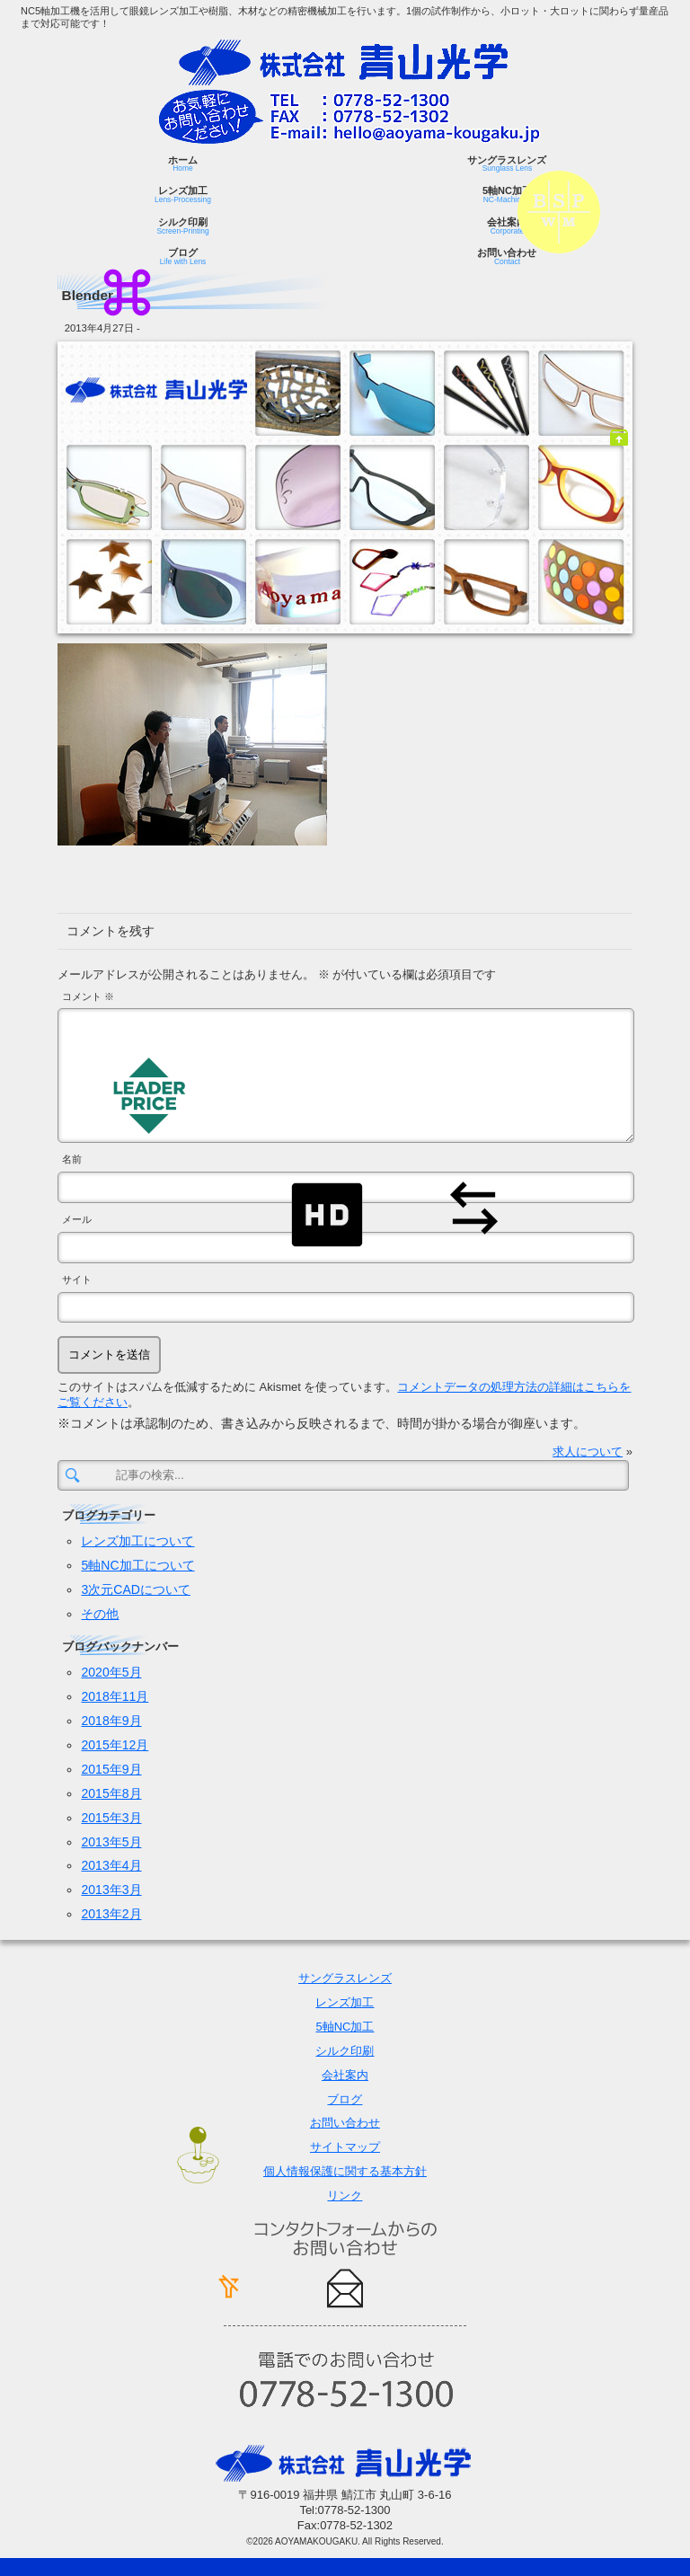  What do you see at coordinates (198, 2155) in the screenshot?
I see `launch retropie emulation software` at bounding box center [198, 2155].